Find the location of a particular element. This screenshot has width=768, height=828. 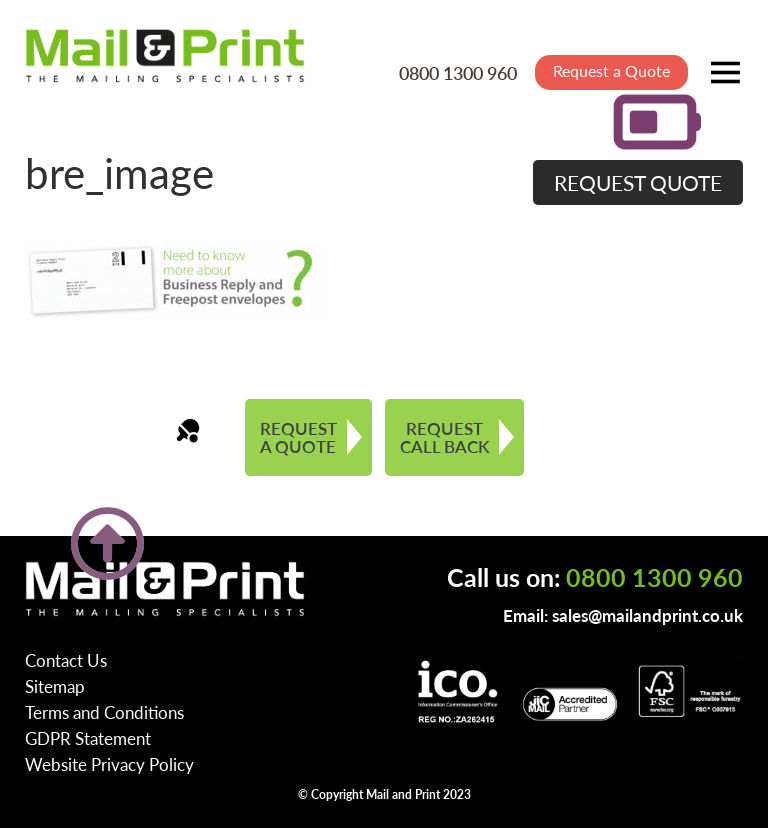

access table tennis or ping pong game is located at coordinates (188, 430).